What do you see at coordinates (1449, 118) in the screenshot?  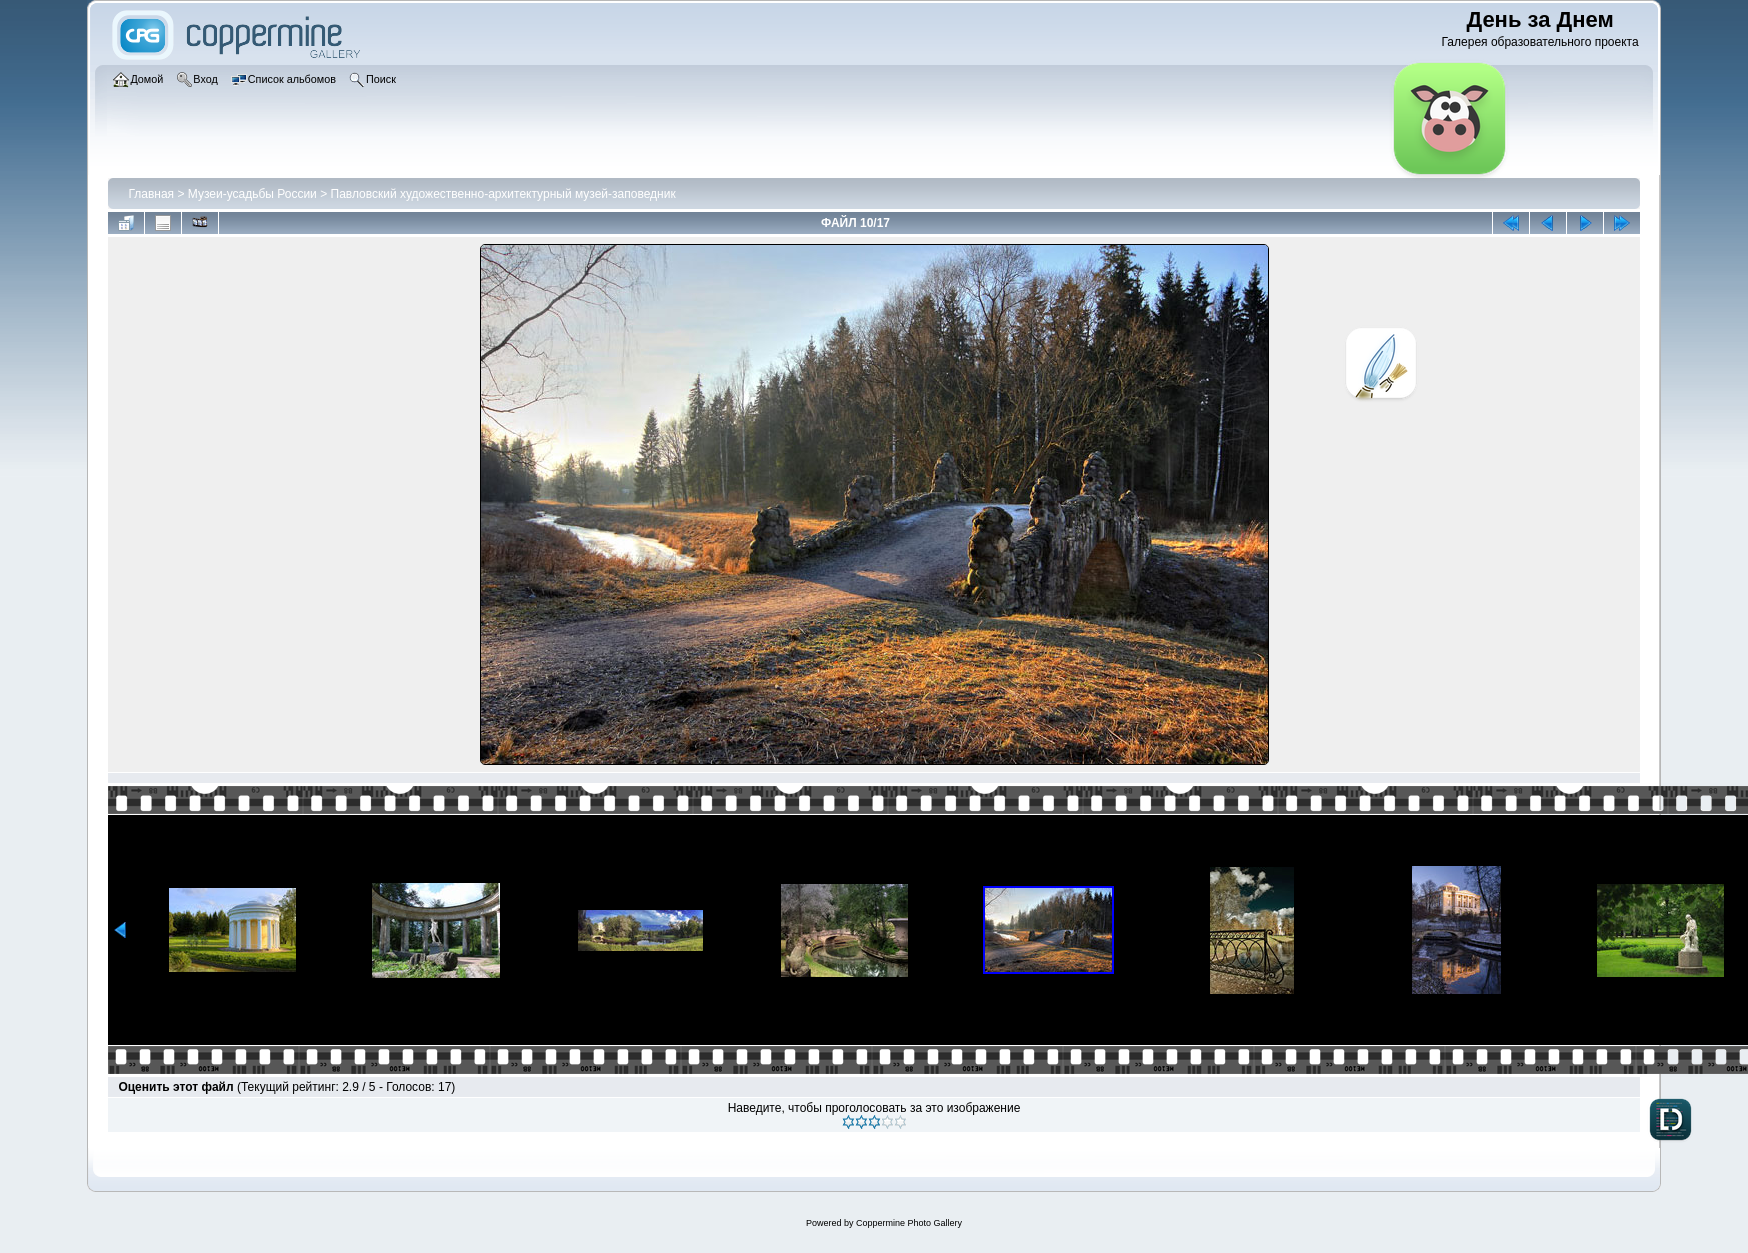 I see `open the calf audio plugin suite` at bounding box center [1449, 118].